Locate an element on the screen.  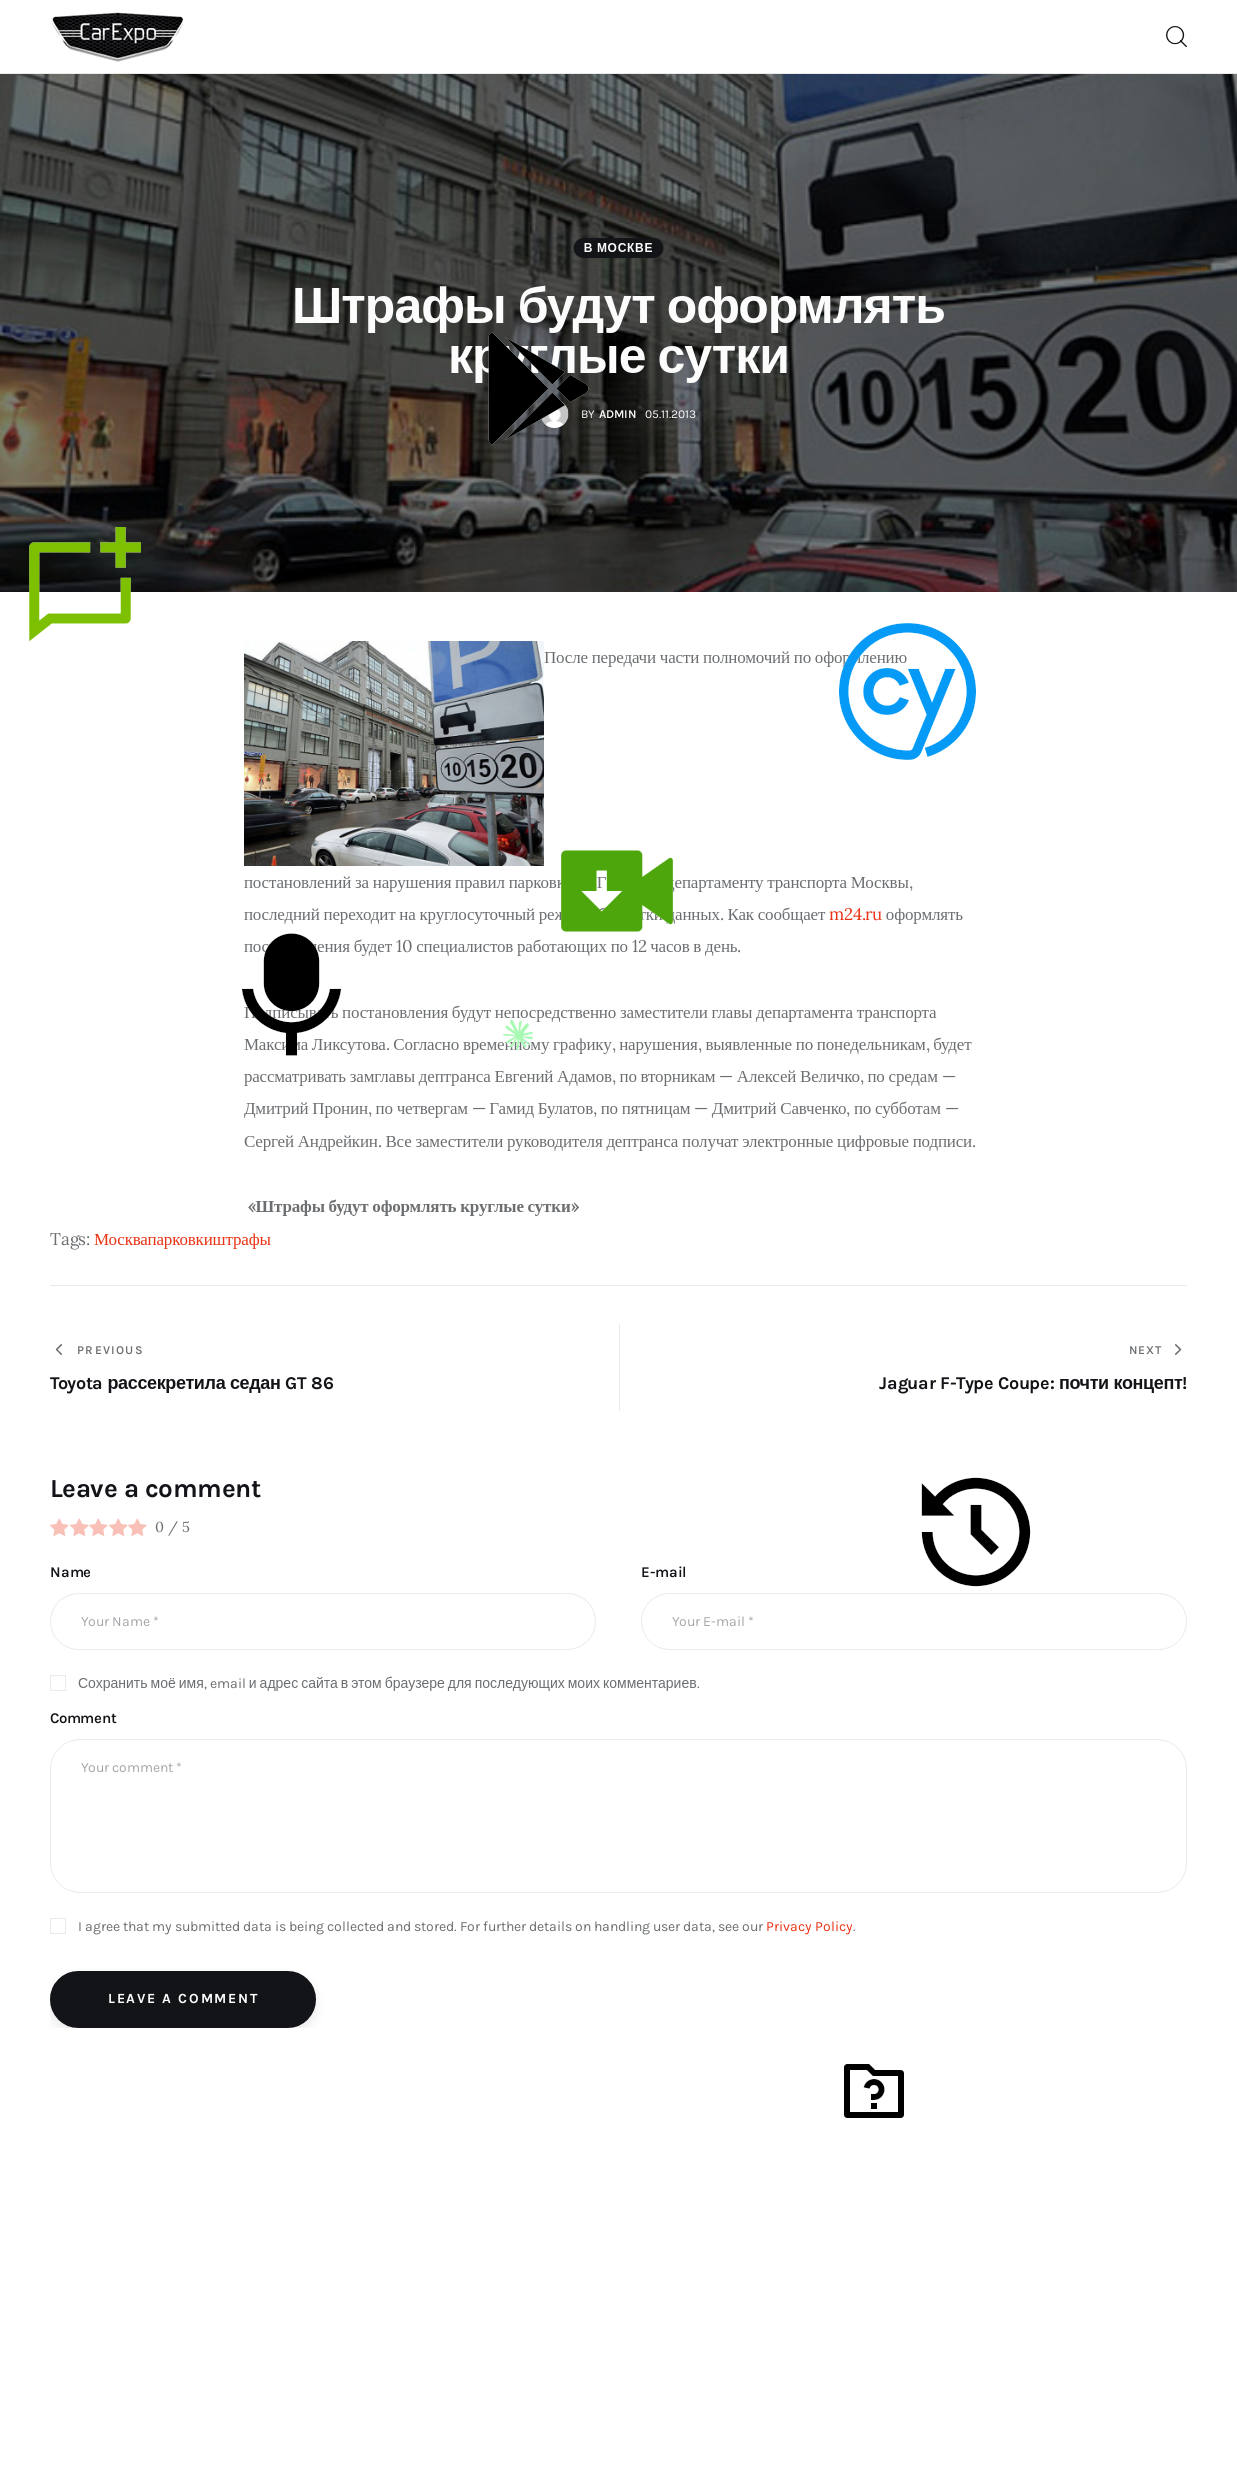
folder with unknown or unrecognized contents is located at coordinates (874, 2091).